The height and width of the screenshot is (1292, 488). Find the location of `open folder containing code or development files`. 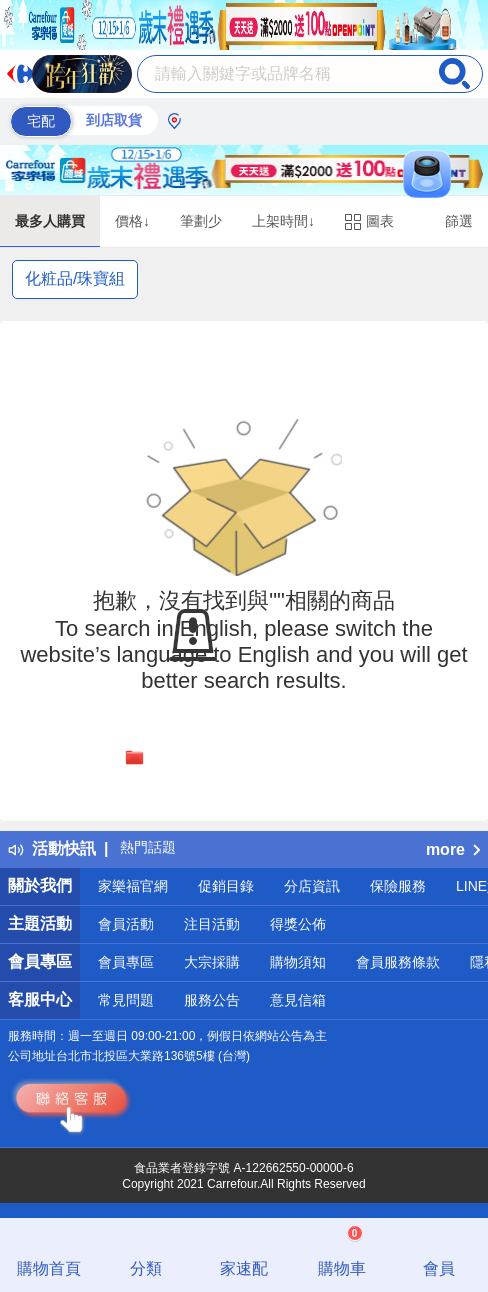

open folder containing code or development files is located at coordinates (134, 757).